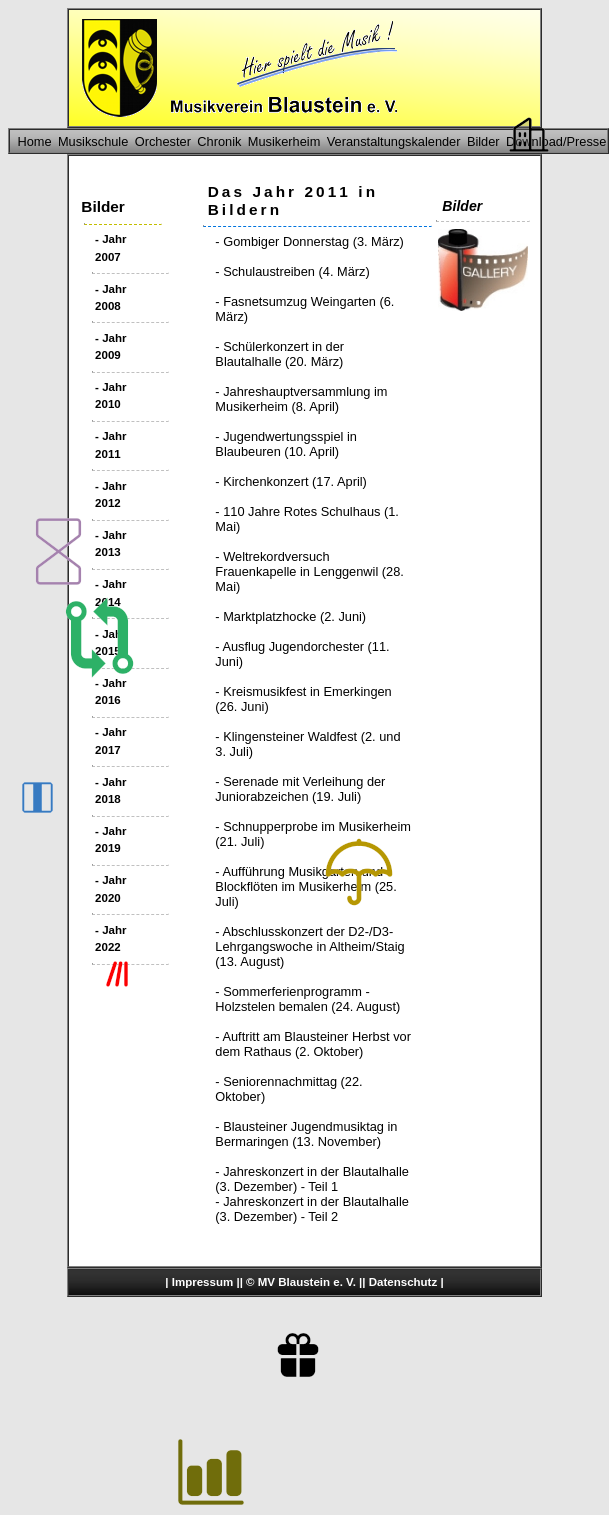 This screenshot has width=609, height=1515. I want to click on switch to centered layout view, so click(37, 797).